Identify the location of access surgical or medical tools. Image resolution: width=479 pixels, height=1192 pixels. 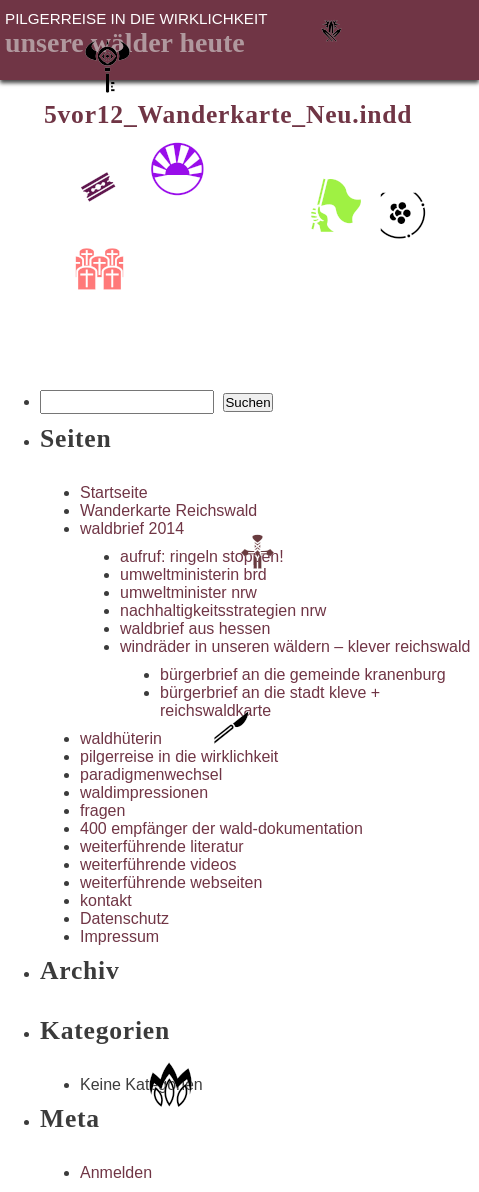
(231, 728).